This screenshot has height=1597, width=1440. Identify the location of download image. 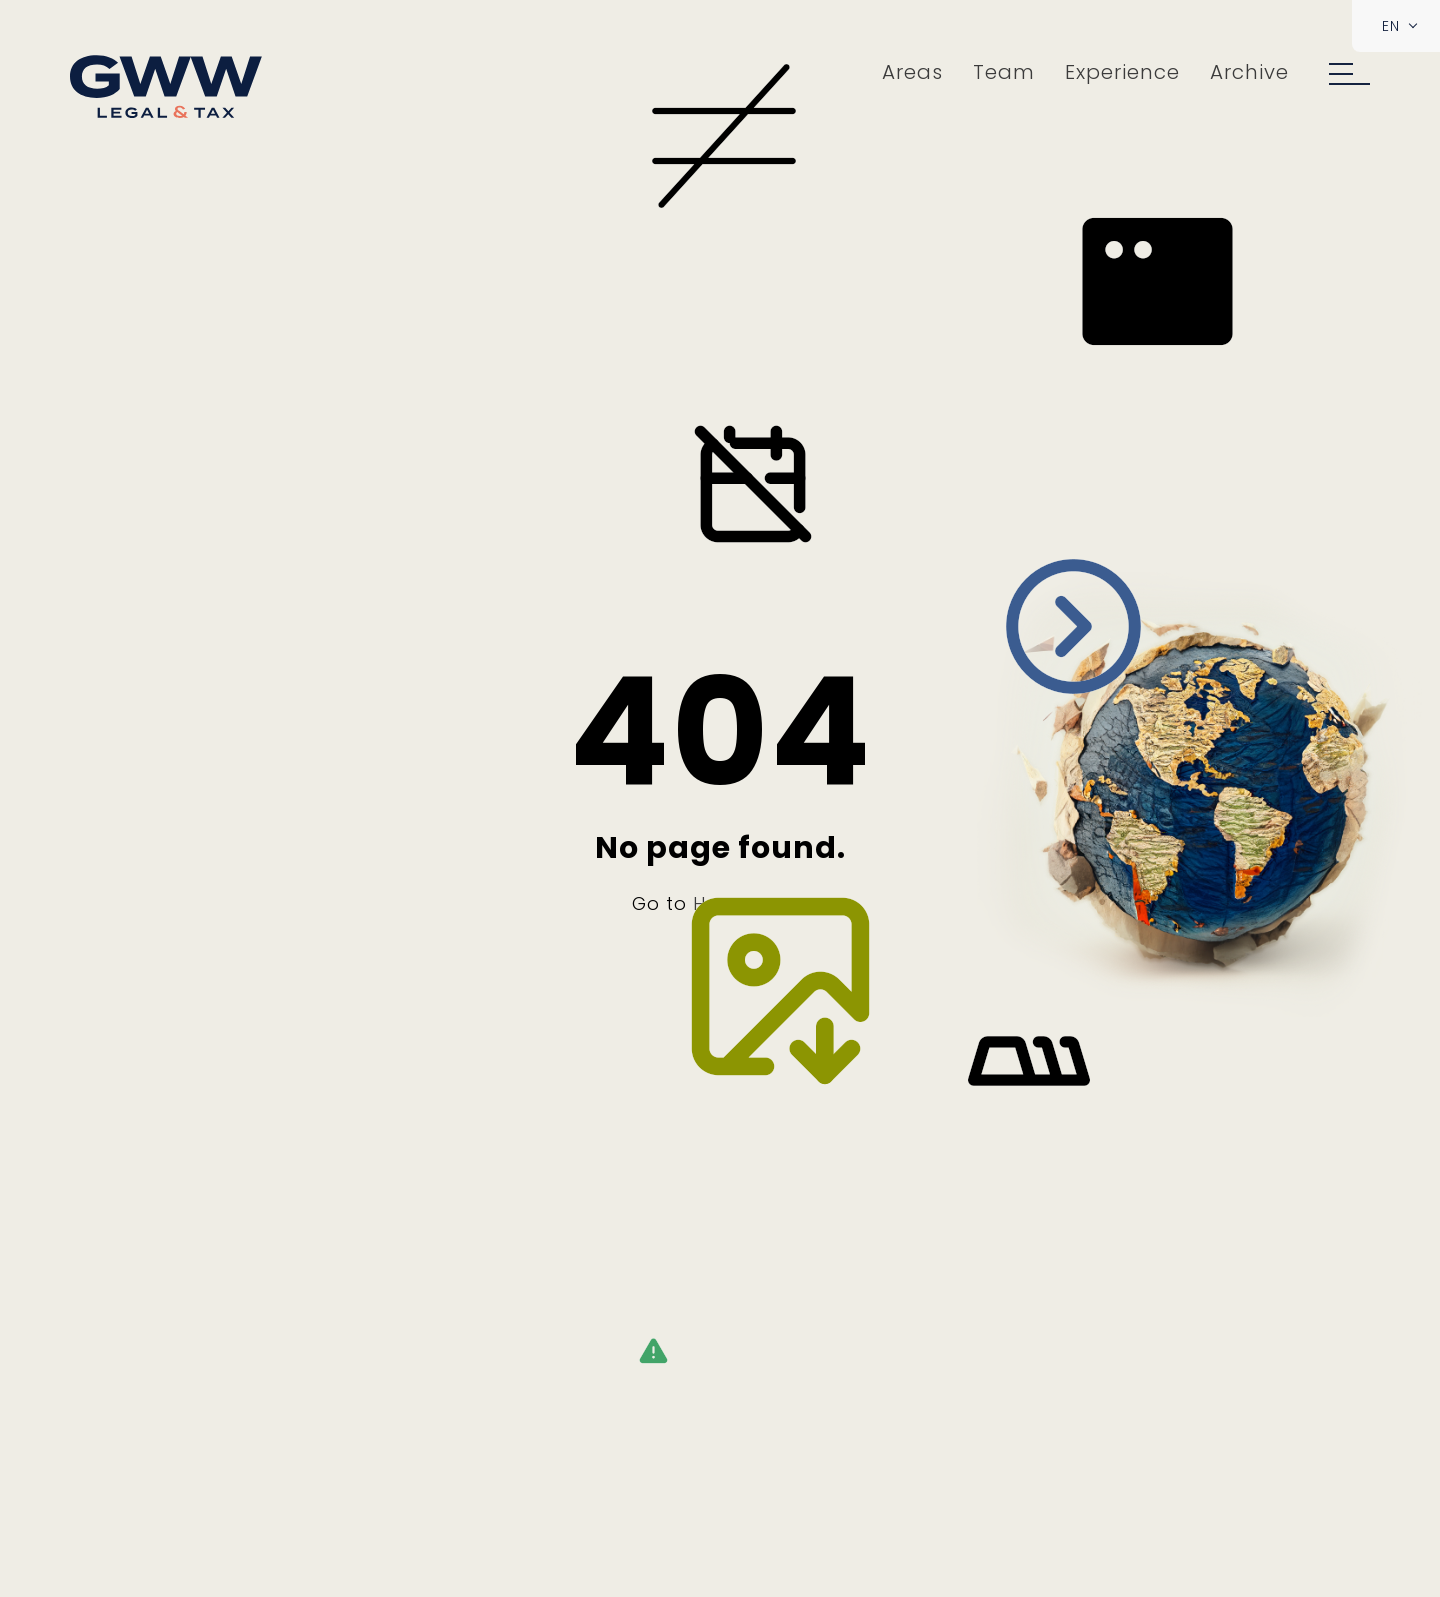
(780, 986).